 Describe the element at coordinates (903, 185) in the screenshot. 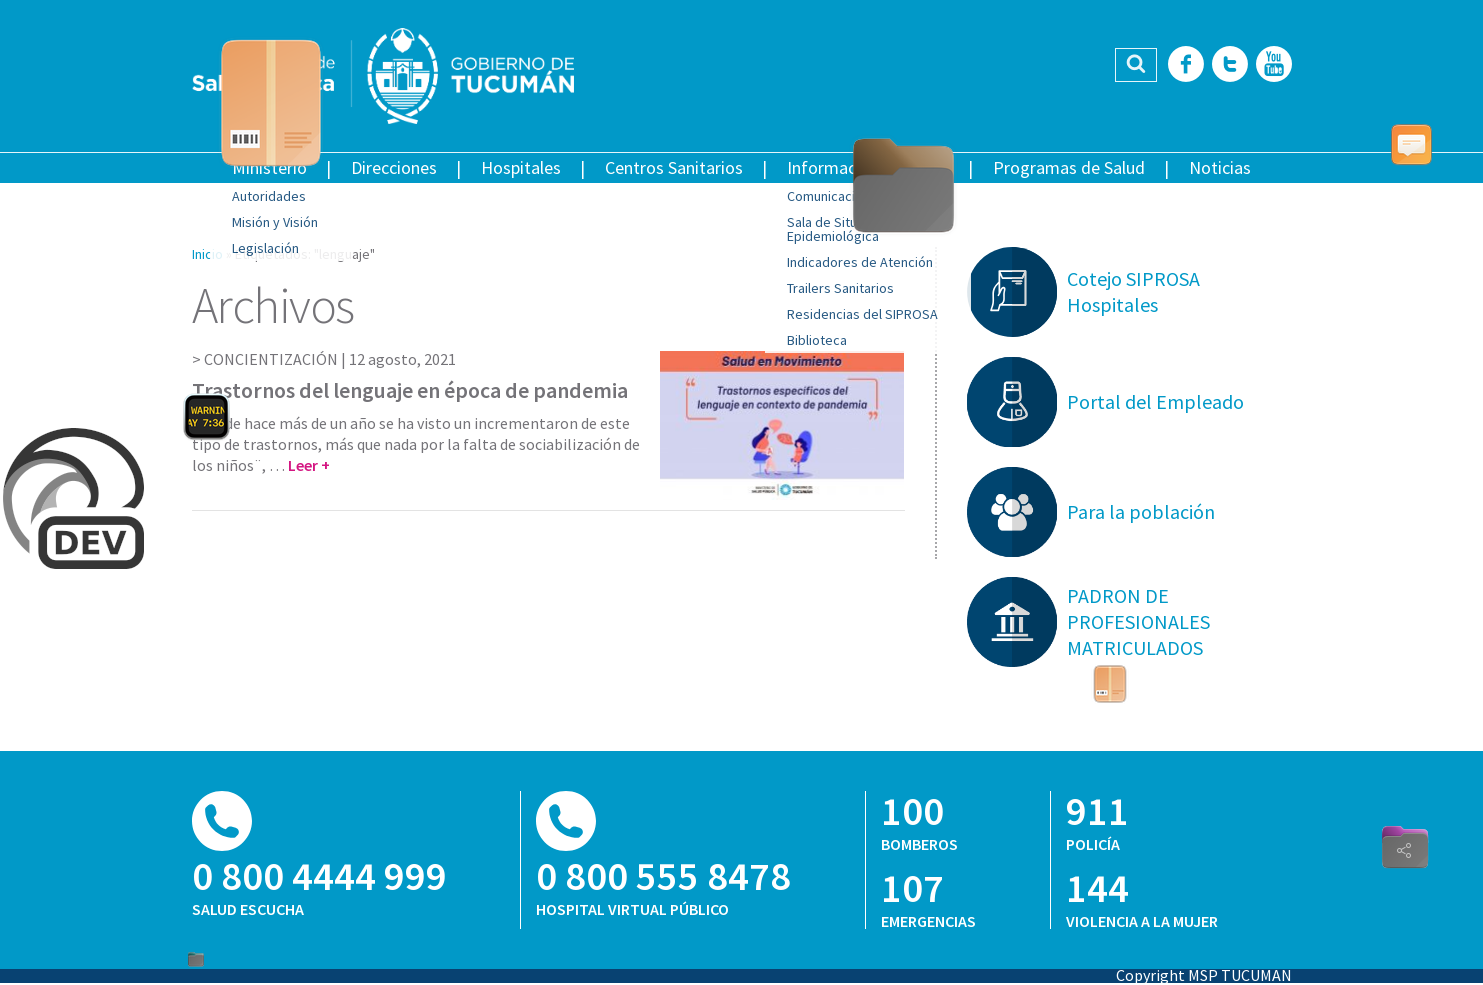

I see `access an open folder's contents` at that location.